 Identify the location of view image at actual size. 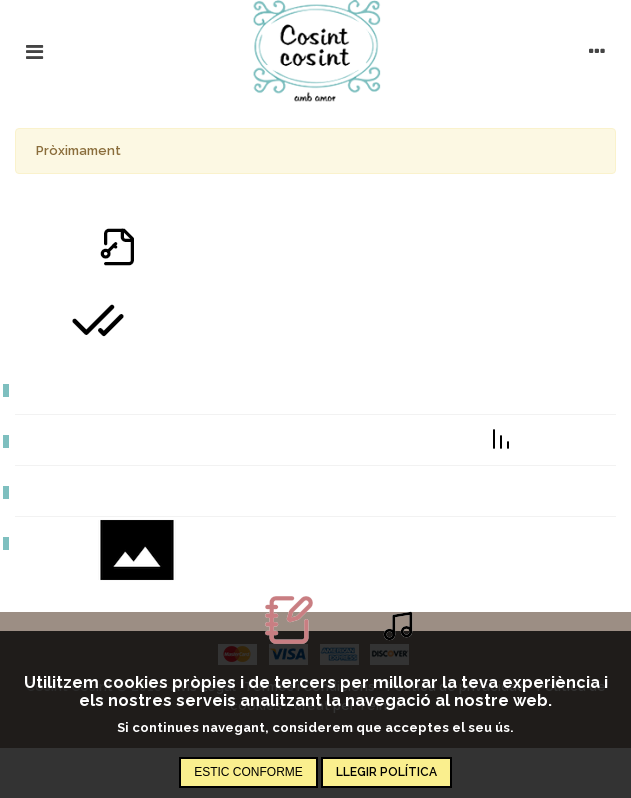
(137, 550).